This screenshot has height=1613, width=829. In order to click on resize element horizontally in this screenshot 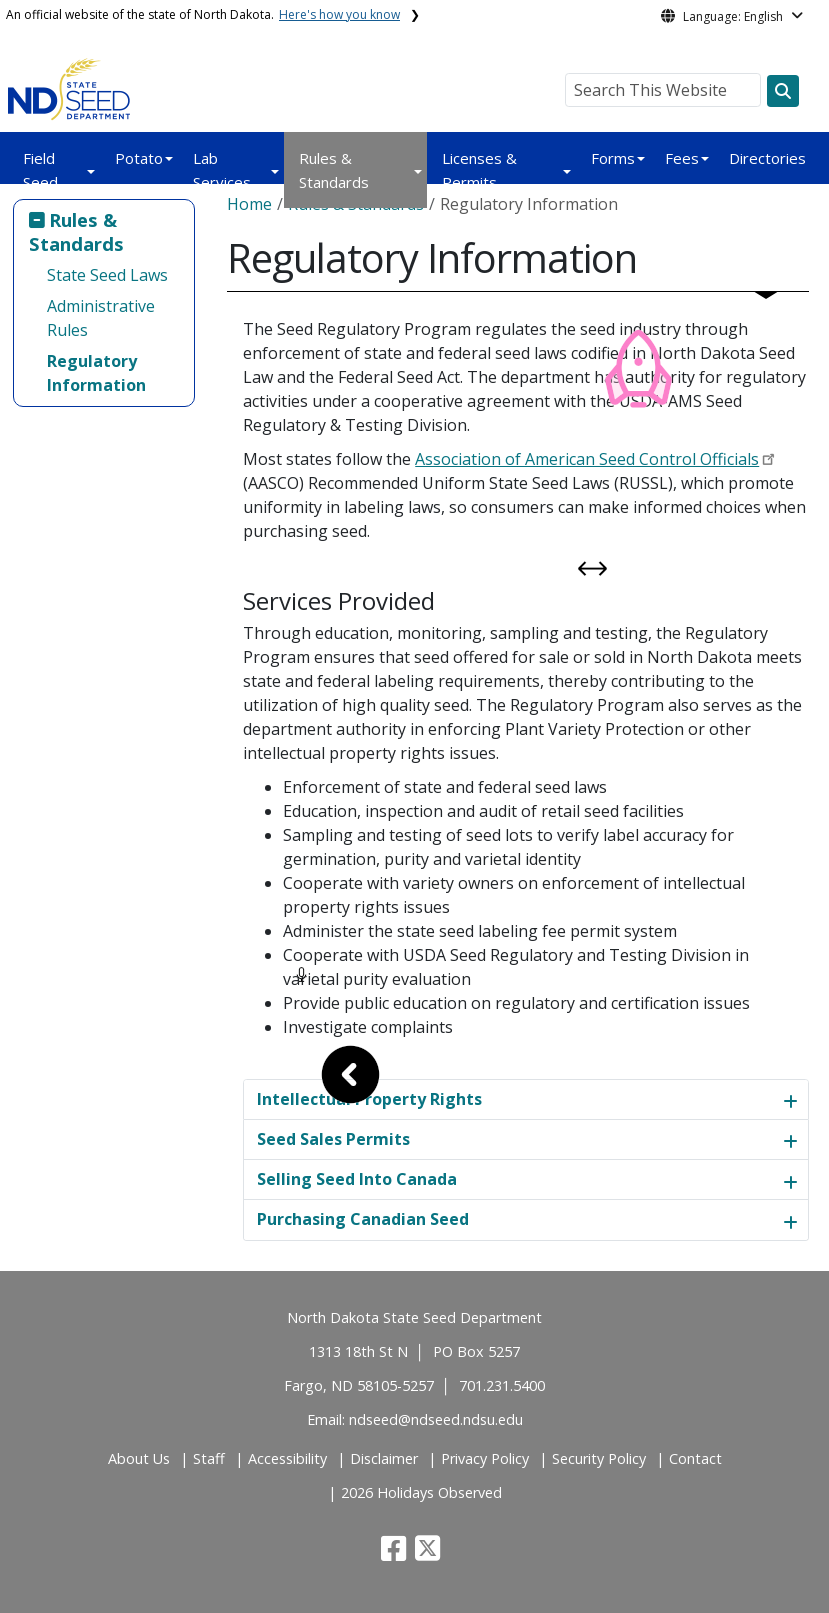, I will do `click(592, 567)`.